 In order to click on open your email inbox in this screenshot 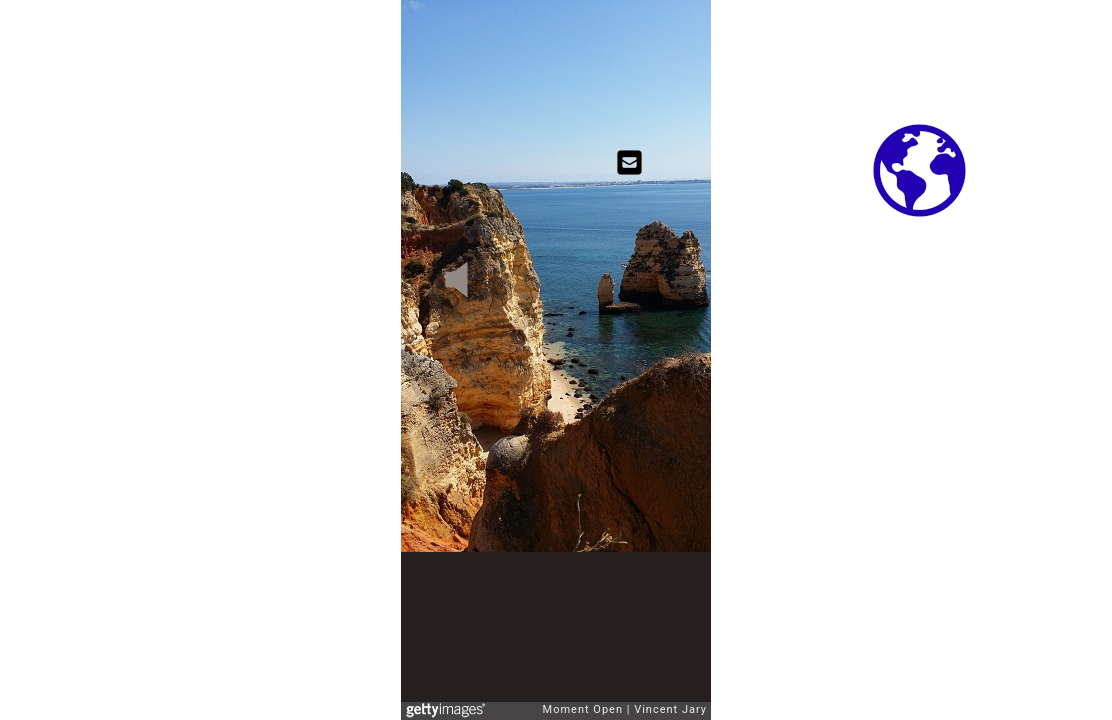, I will do `click(629, 162)`.